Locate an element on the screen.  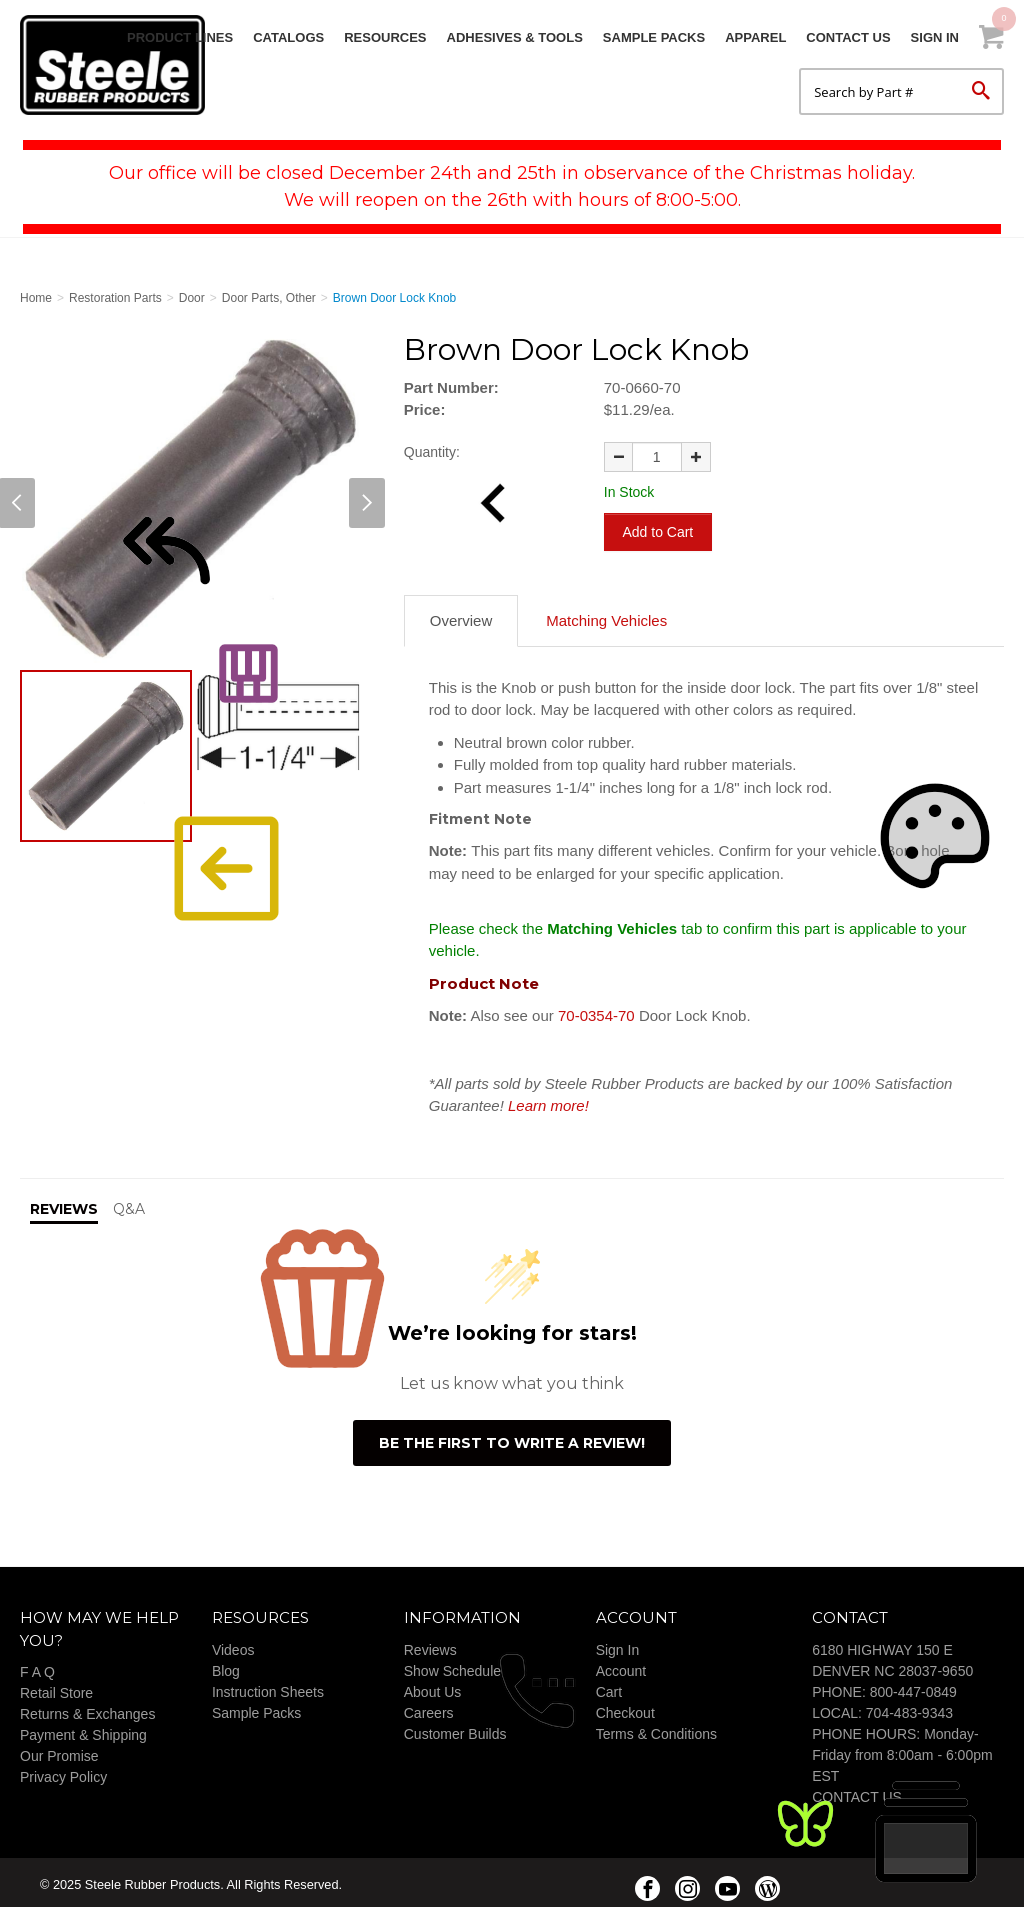
view stacked cards or layers is located at coordinates (926, 1836).